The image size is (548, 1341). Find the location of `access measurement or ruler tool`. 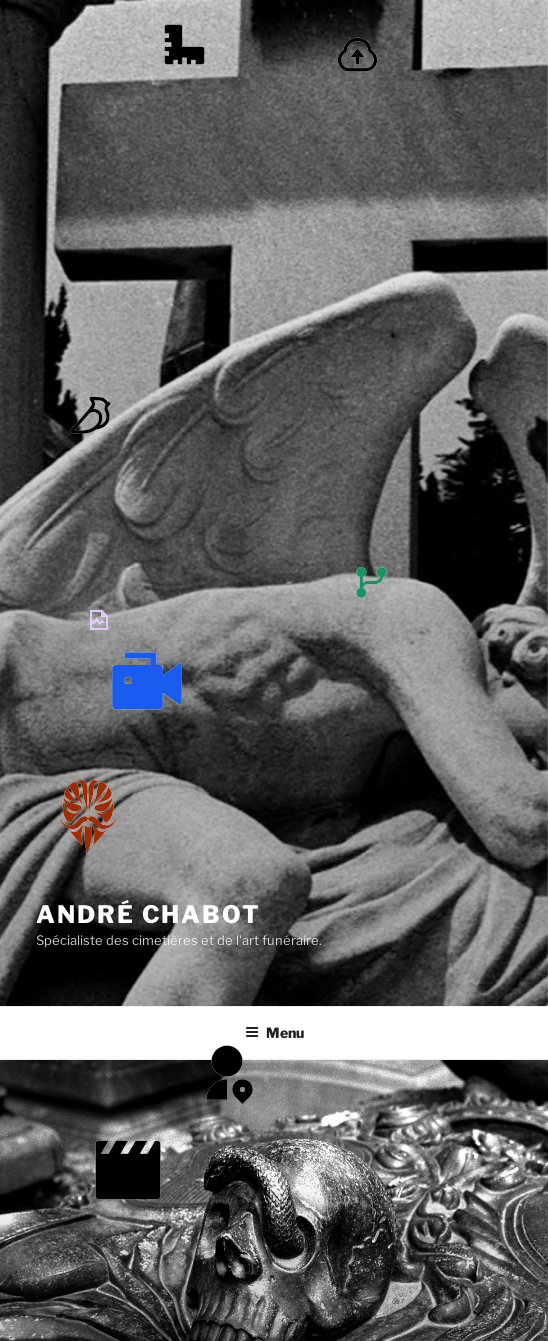

access measurement or ruler tool is located at coordinates (184, 44).